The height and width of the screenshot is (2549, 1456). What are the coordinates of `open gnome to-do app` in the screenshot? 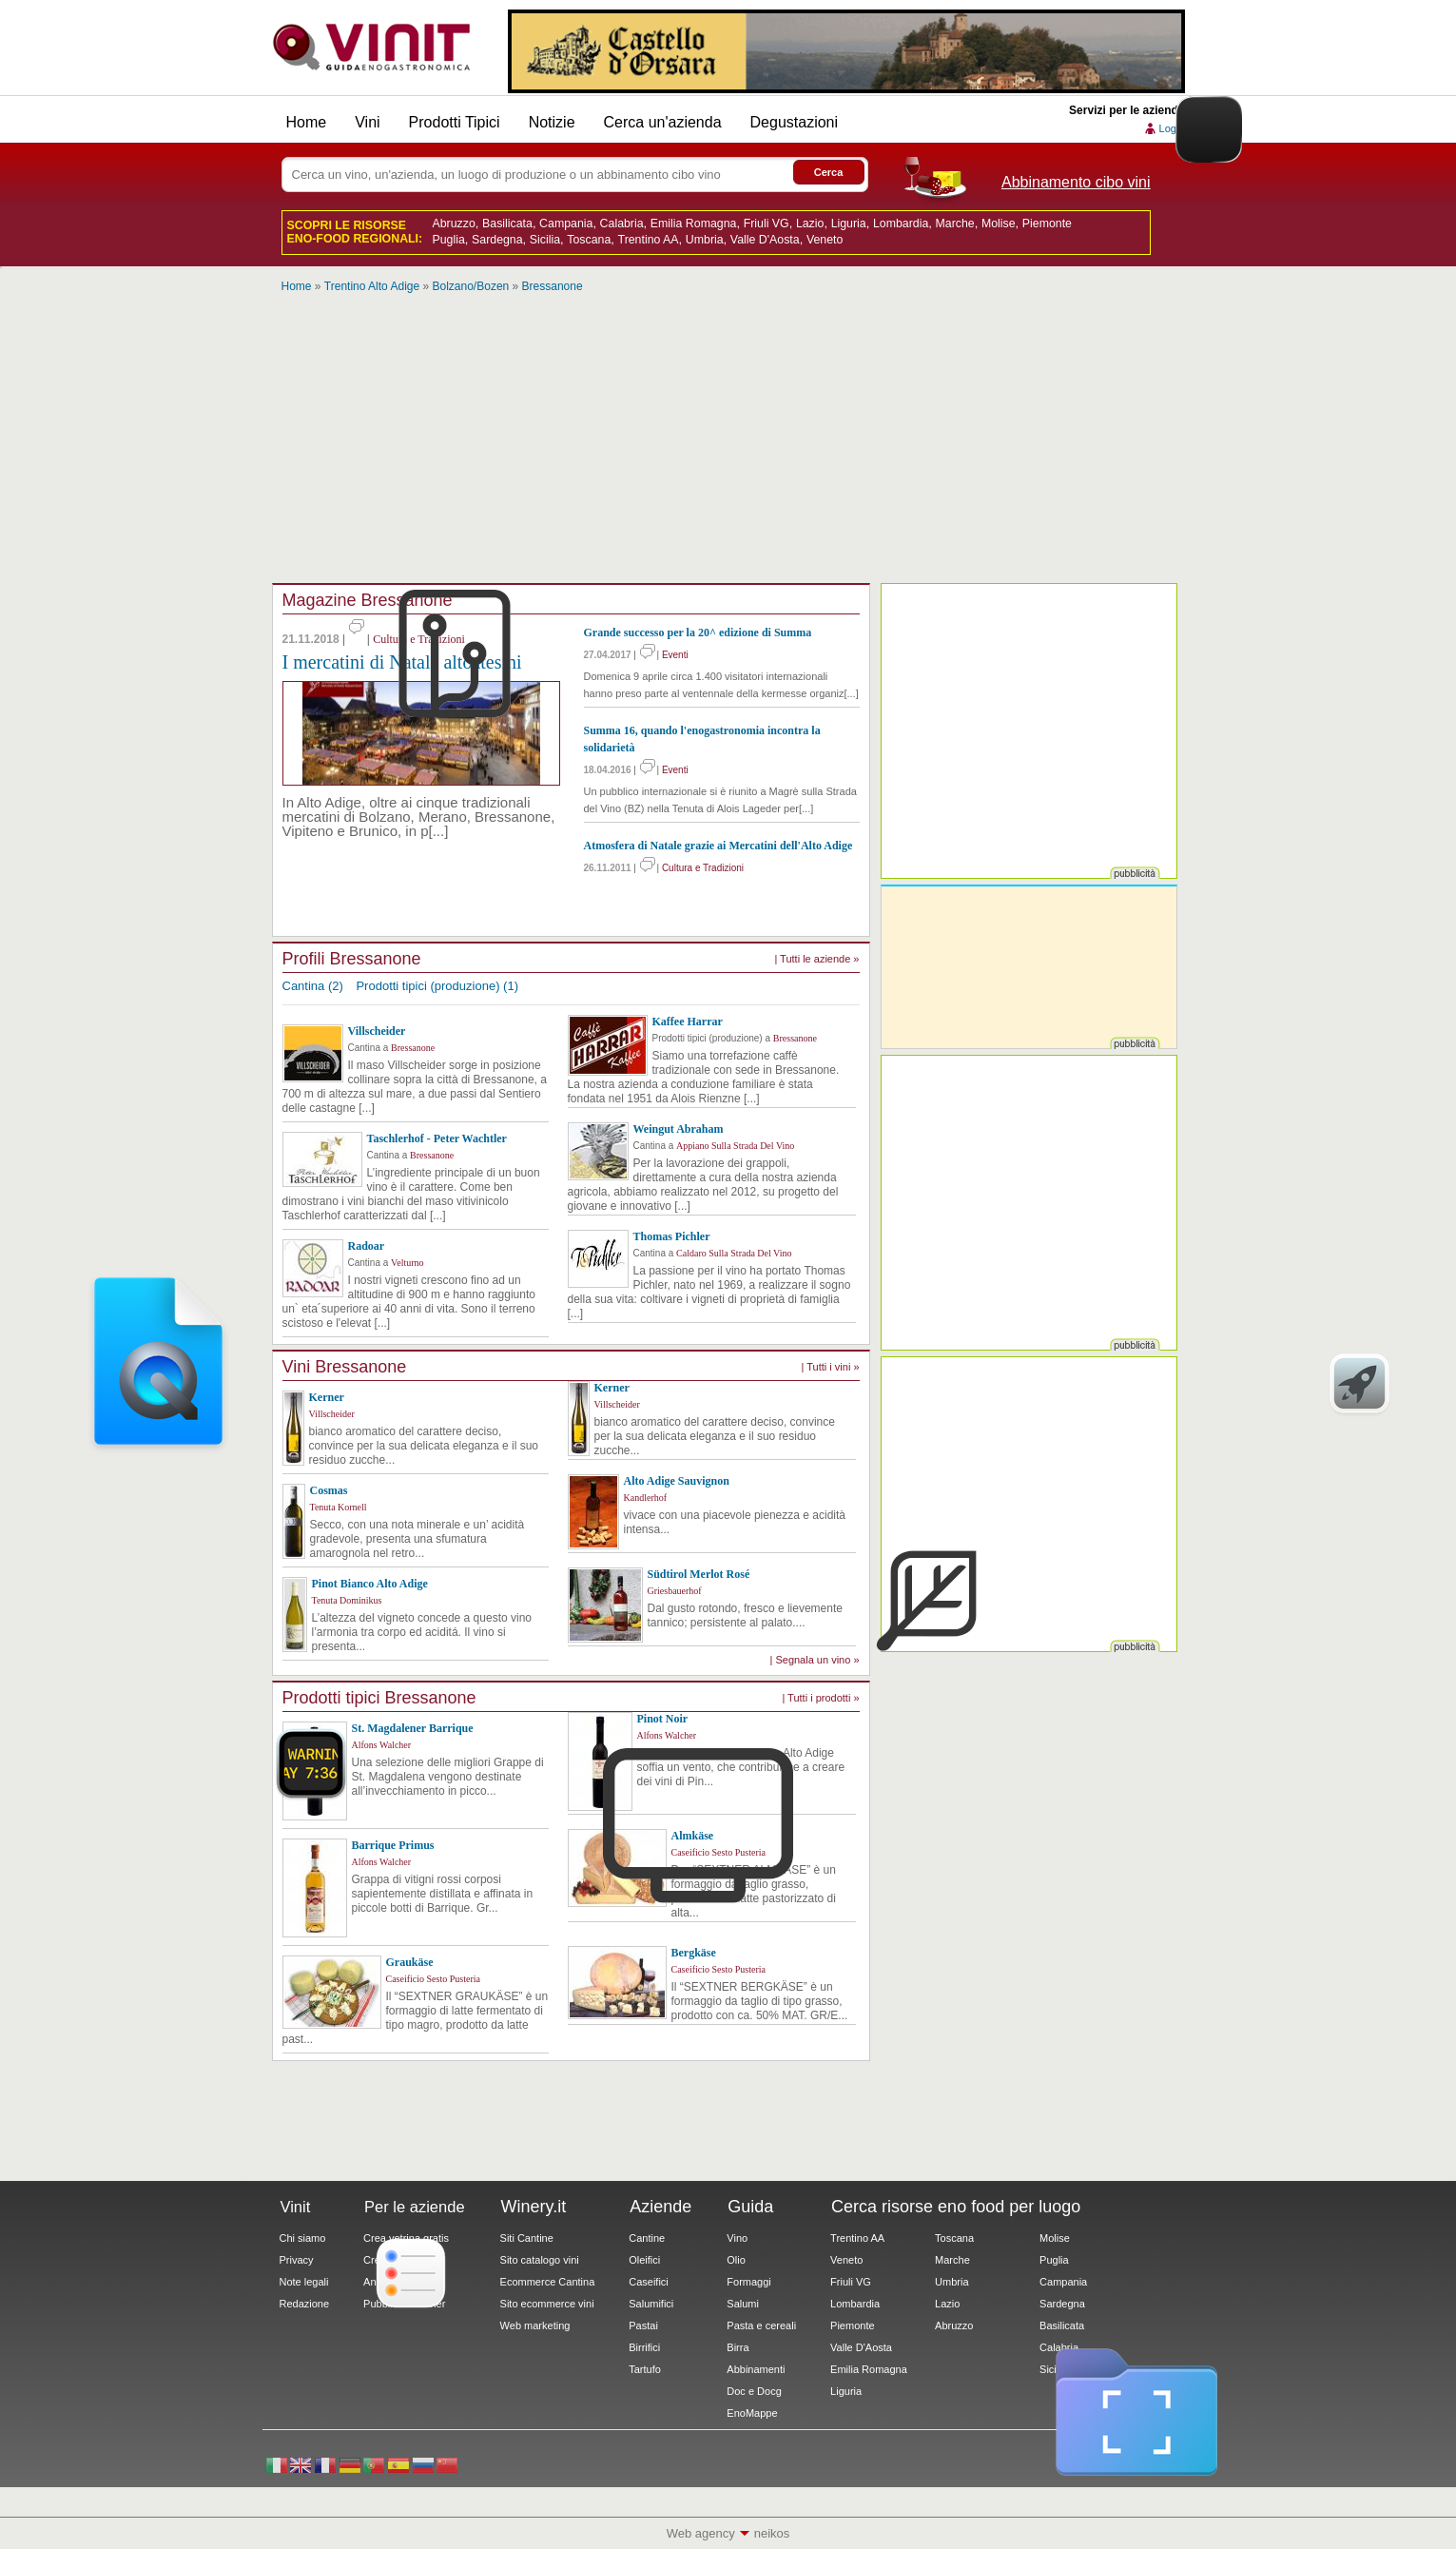 It's located at (411, 2273).